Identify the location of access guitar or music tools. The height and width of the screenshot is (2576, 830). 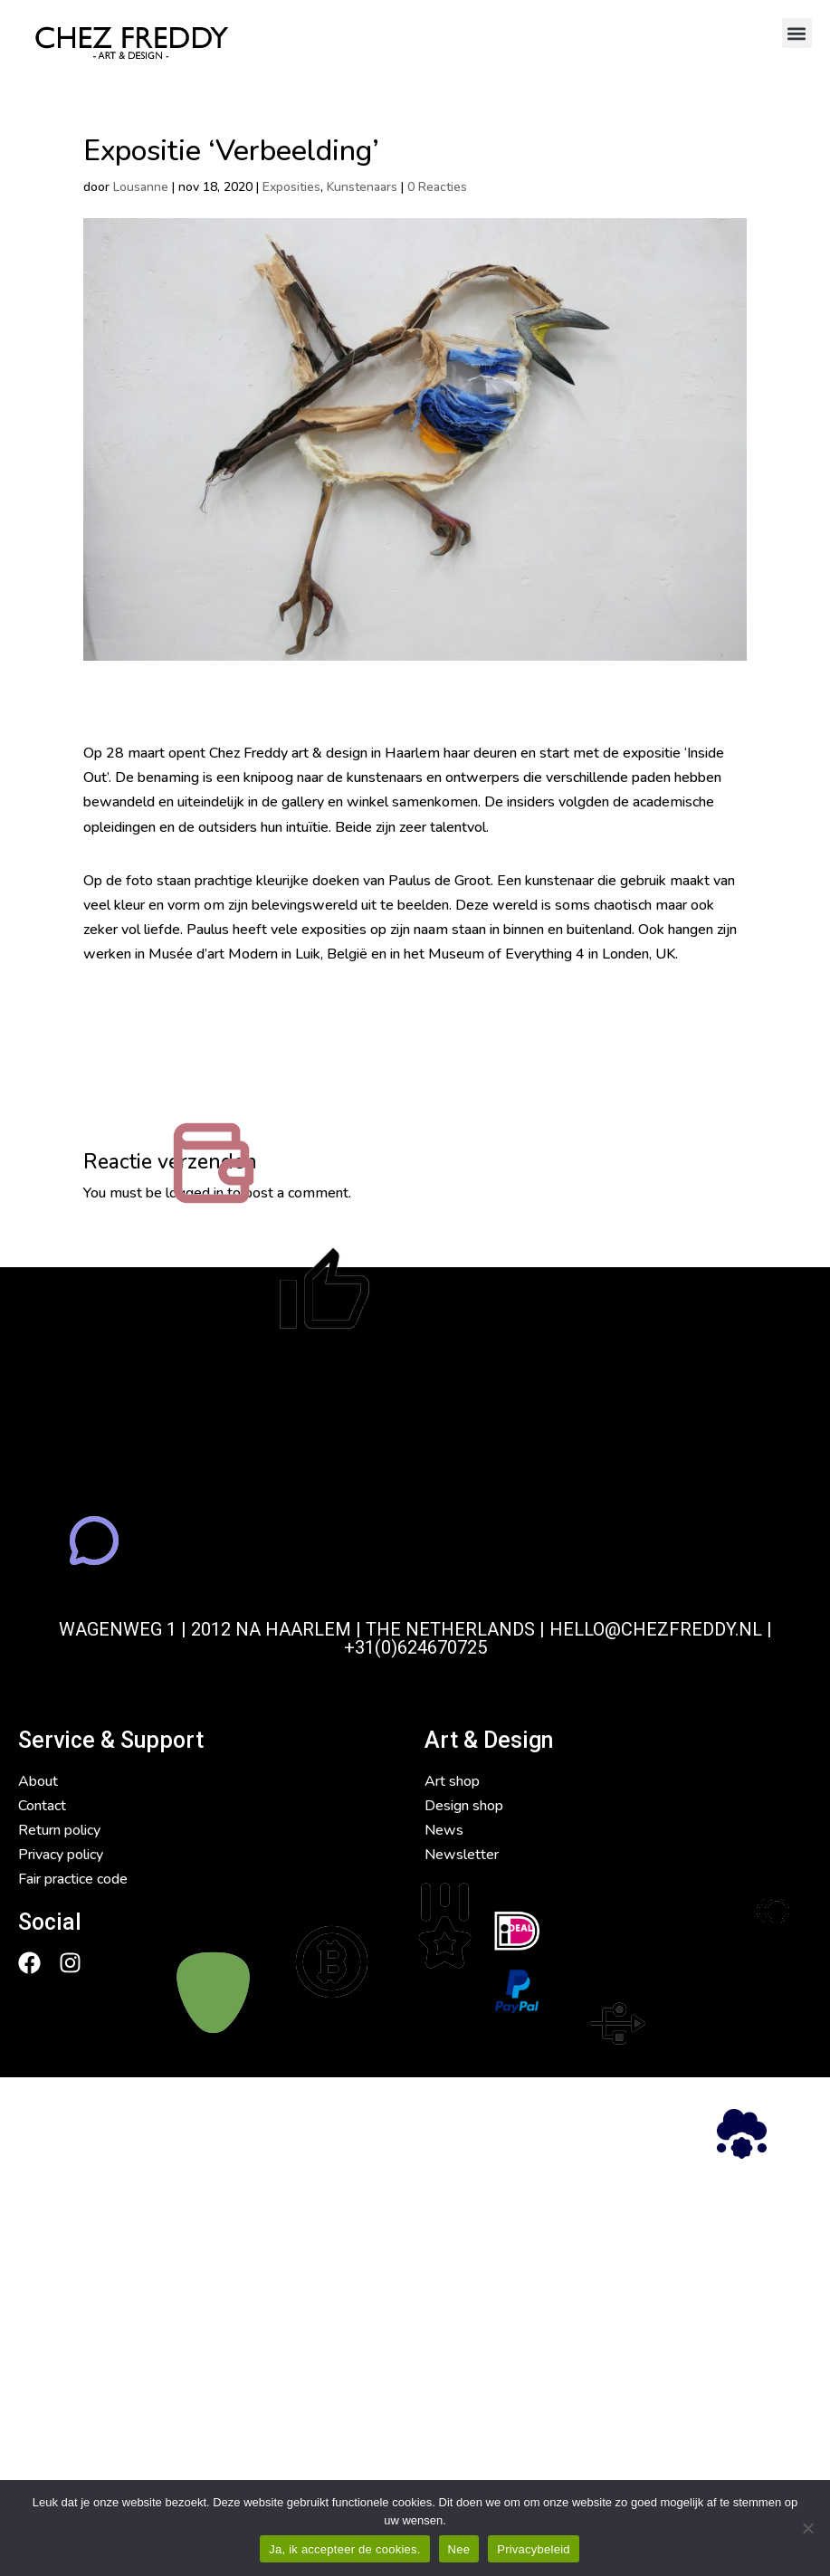
(213, 1992).